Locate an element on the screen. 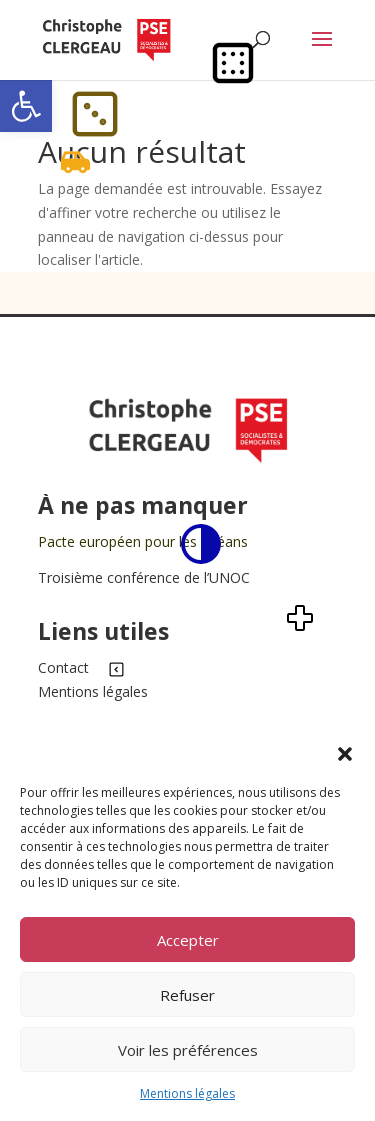 The width and height of the screenshot is (375, 1121). adjust padding or spacing within a container is located at coordinates (233, 63).